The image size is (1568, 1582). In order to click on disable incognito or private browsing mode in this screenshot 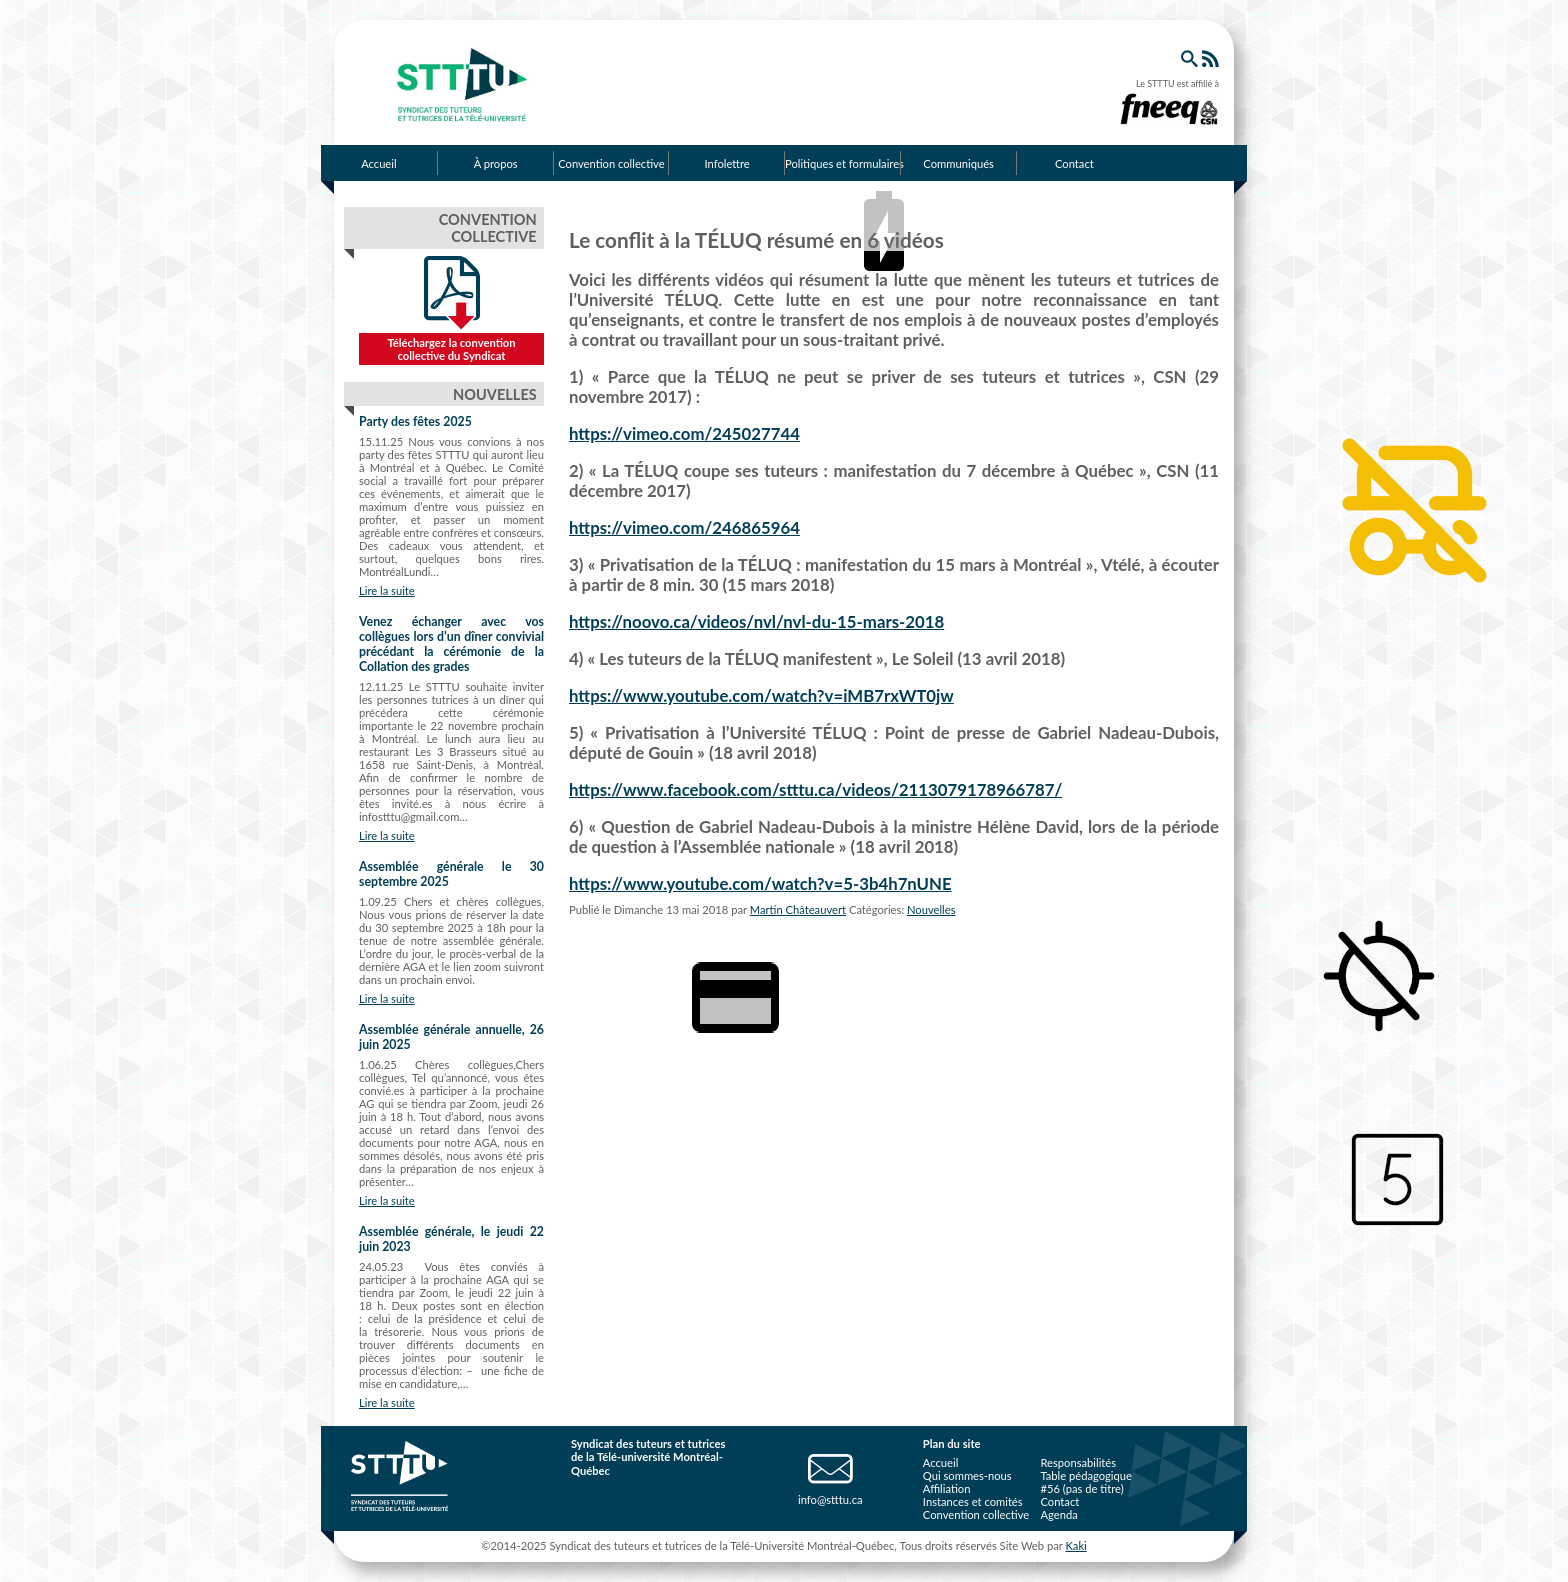, I will do `click(1414, 510)`.